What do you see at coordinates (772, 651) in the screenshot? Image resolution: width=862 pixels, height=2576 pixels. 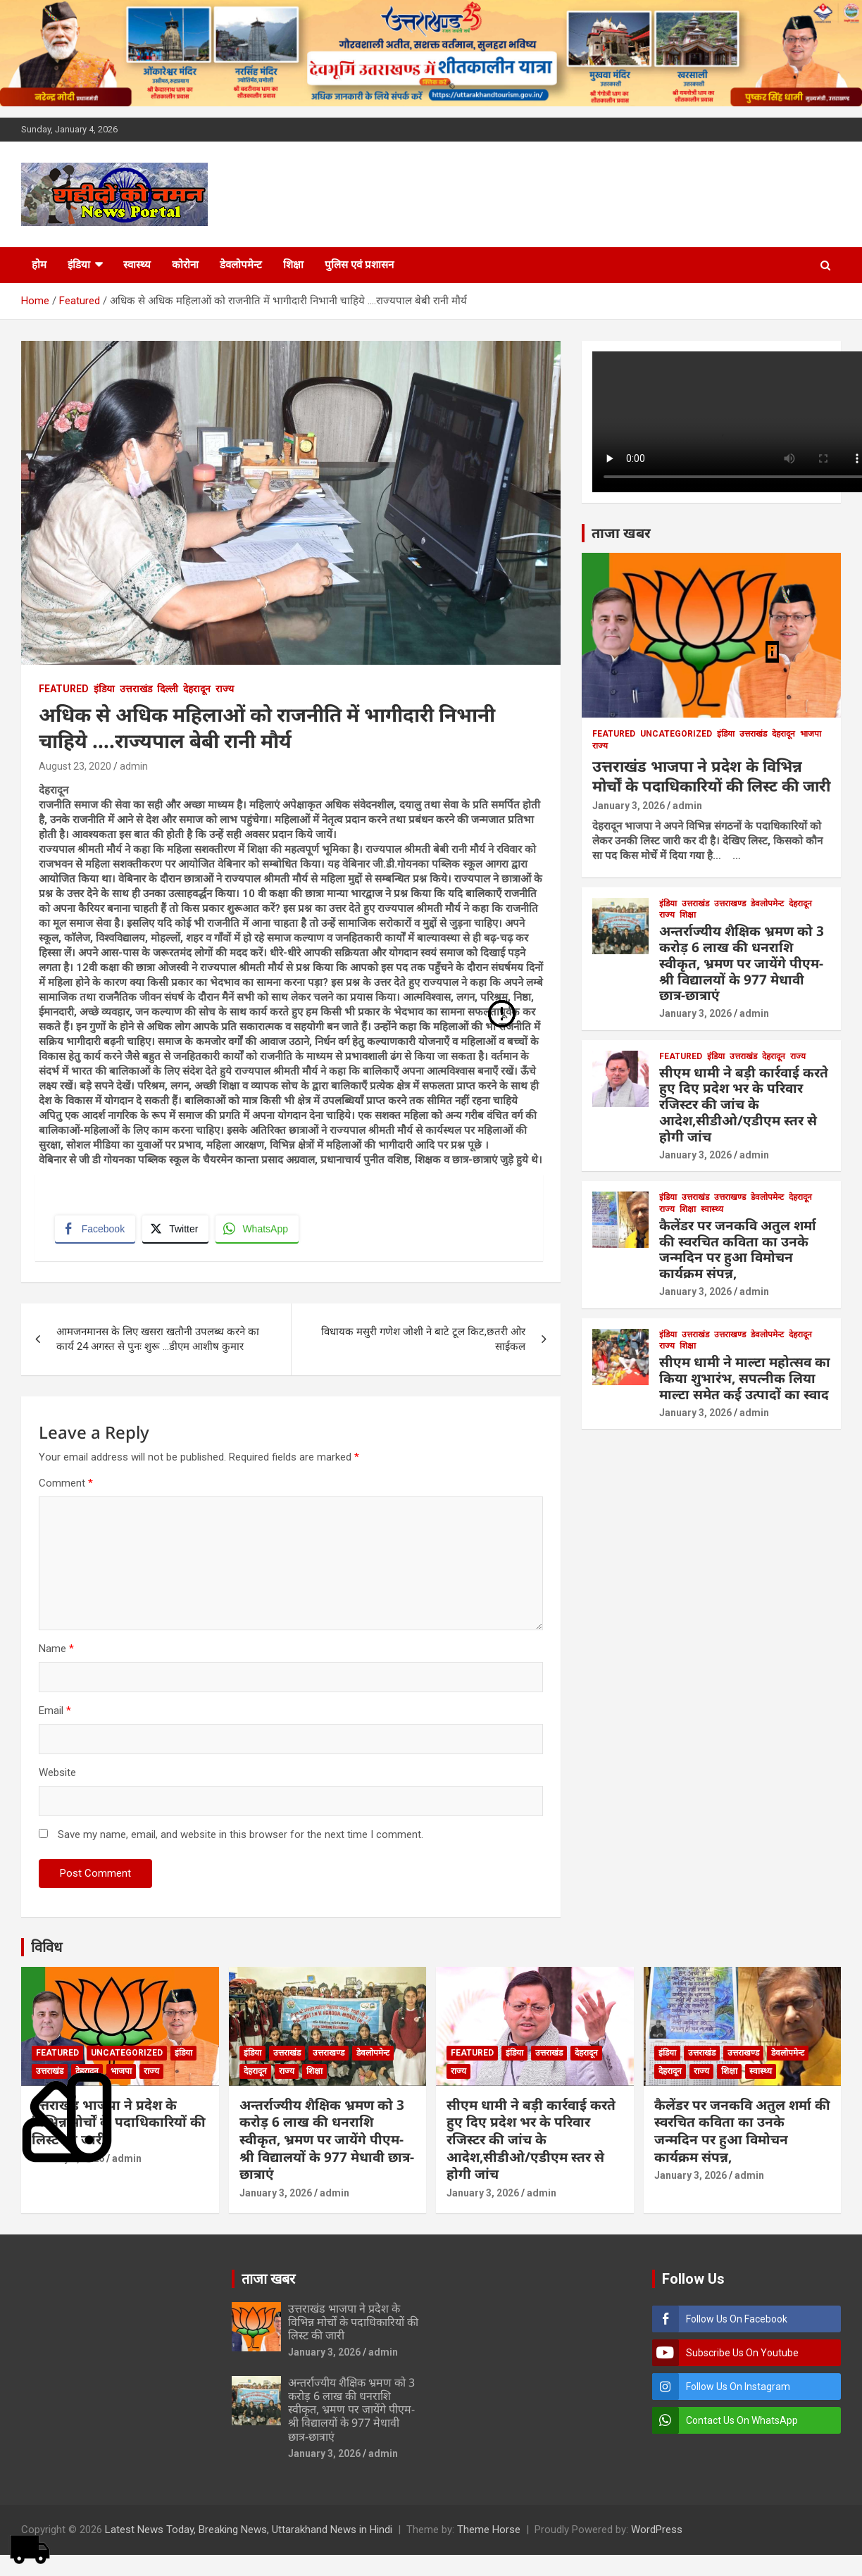 I see `view device information` at bounding box center [772, 651].